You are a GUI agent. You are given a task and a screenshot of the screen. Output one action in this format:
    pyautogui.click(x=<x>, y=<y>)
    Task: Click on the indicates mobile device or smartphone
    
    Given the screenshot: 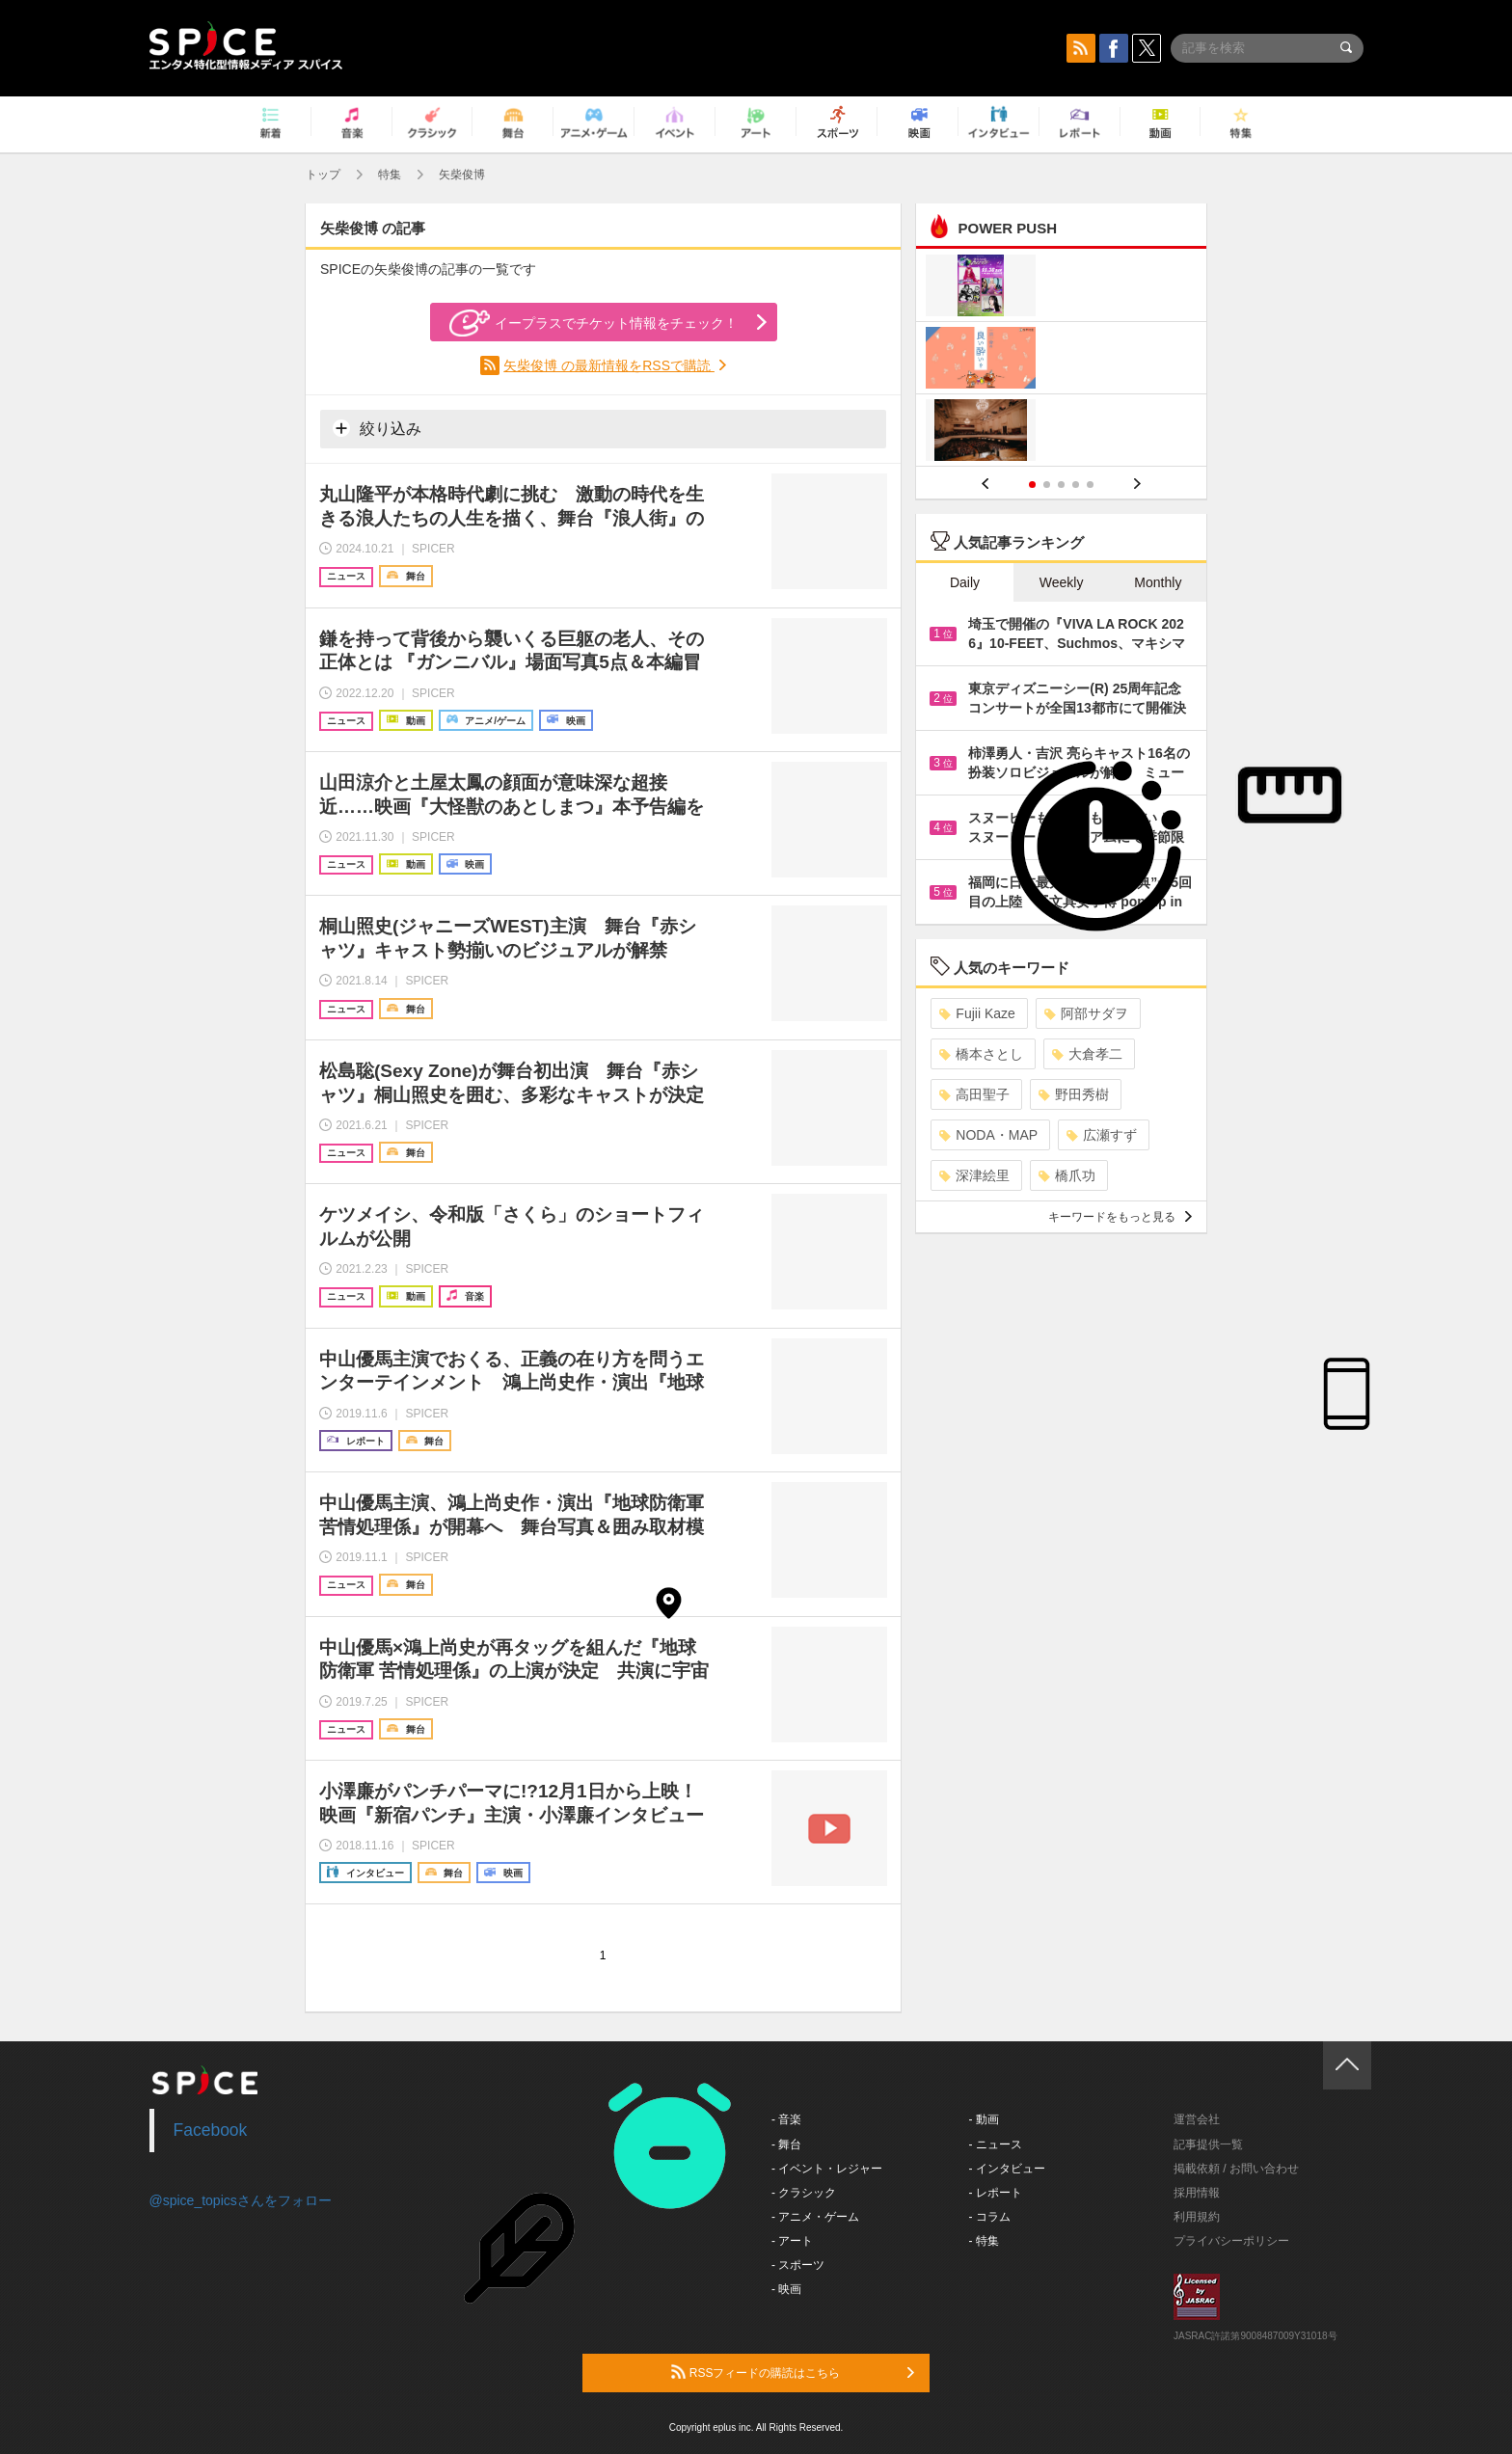 What is the action you would take?
    pyautogui.click(x=1346, y=1393)
    